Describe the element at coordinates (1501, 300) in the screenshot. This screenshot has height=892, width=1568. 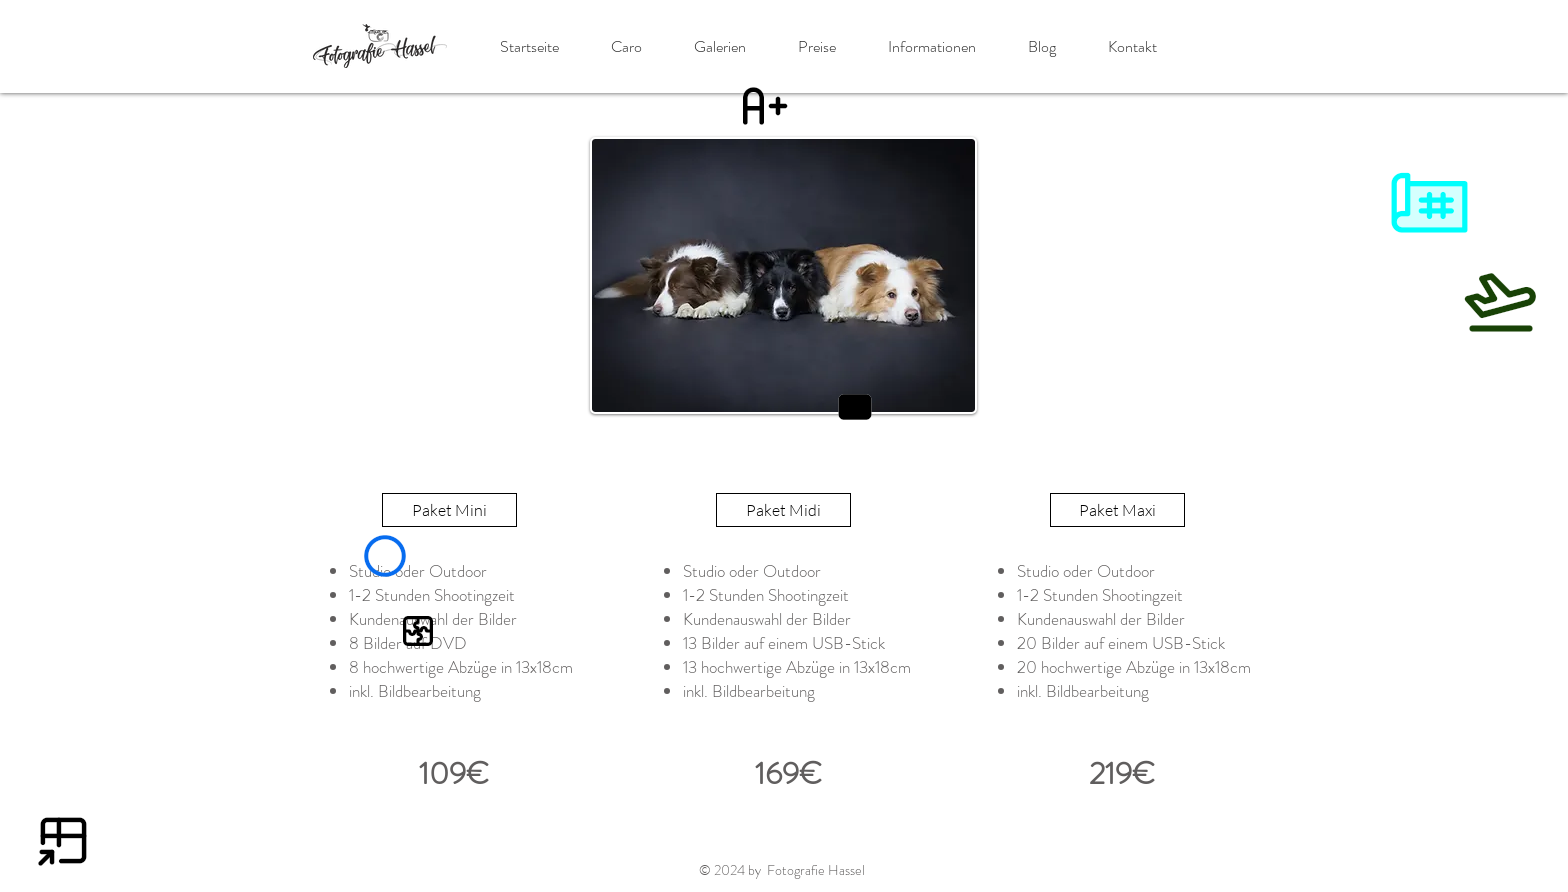
I see `view departing flights` at that location.